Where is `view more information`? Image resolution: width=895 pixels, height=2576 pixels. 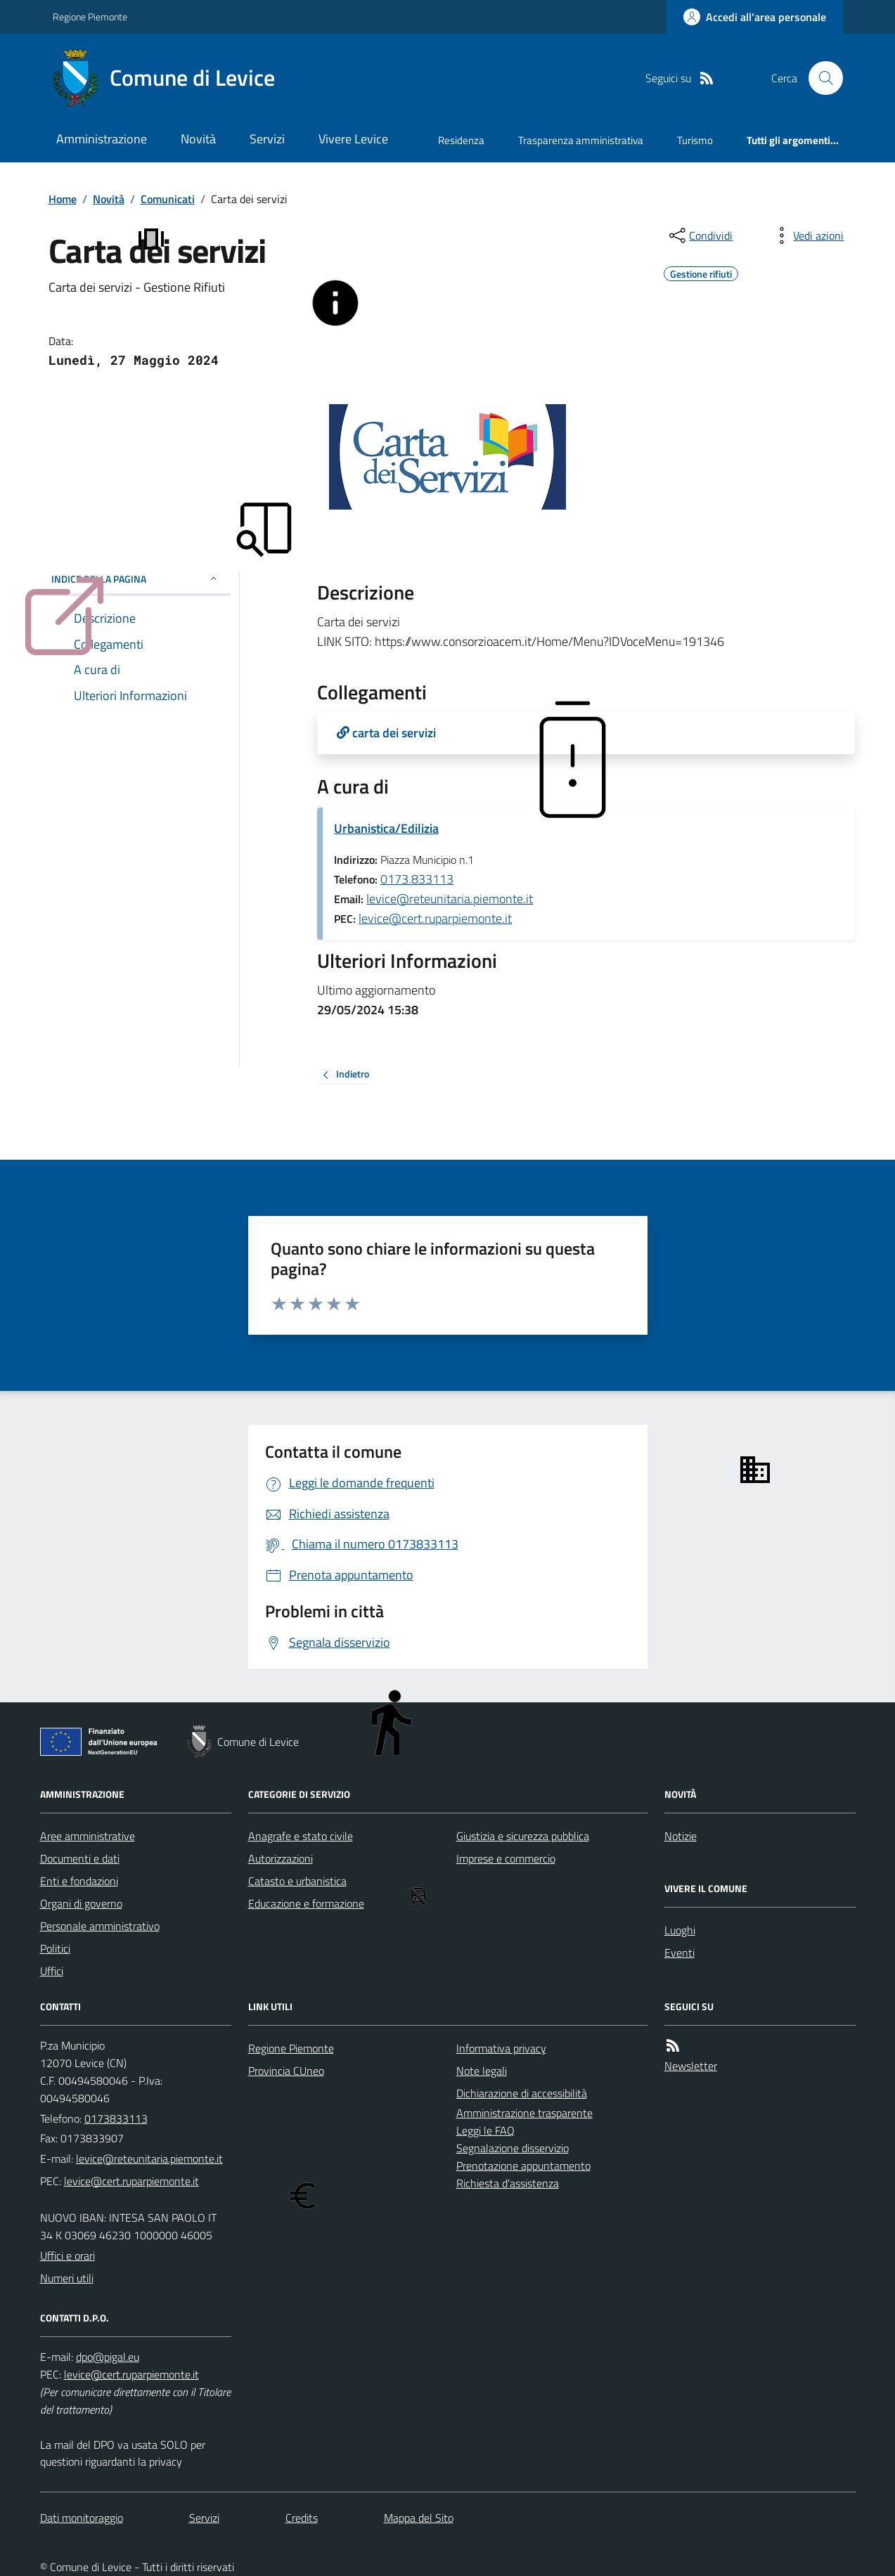 view more information is located at coordinates (335, 303).